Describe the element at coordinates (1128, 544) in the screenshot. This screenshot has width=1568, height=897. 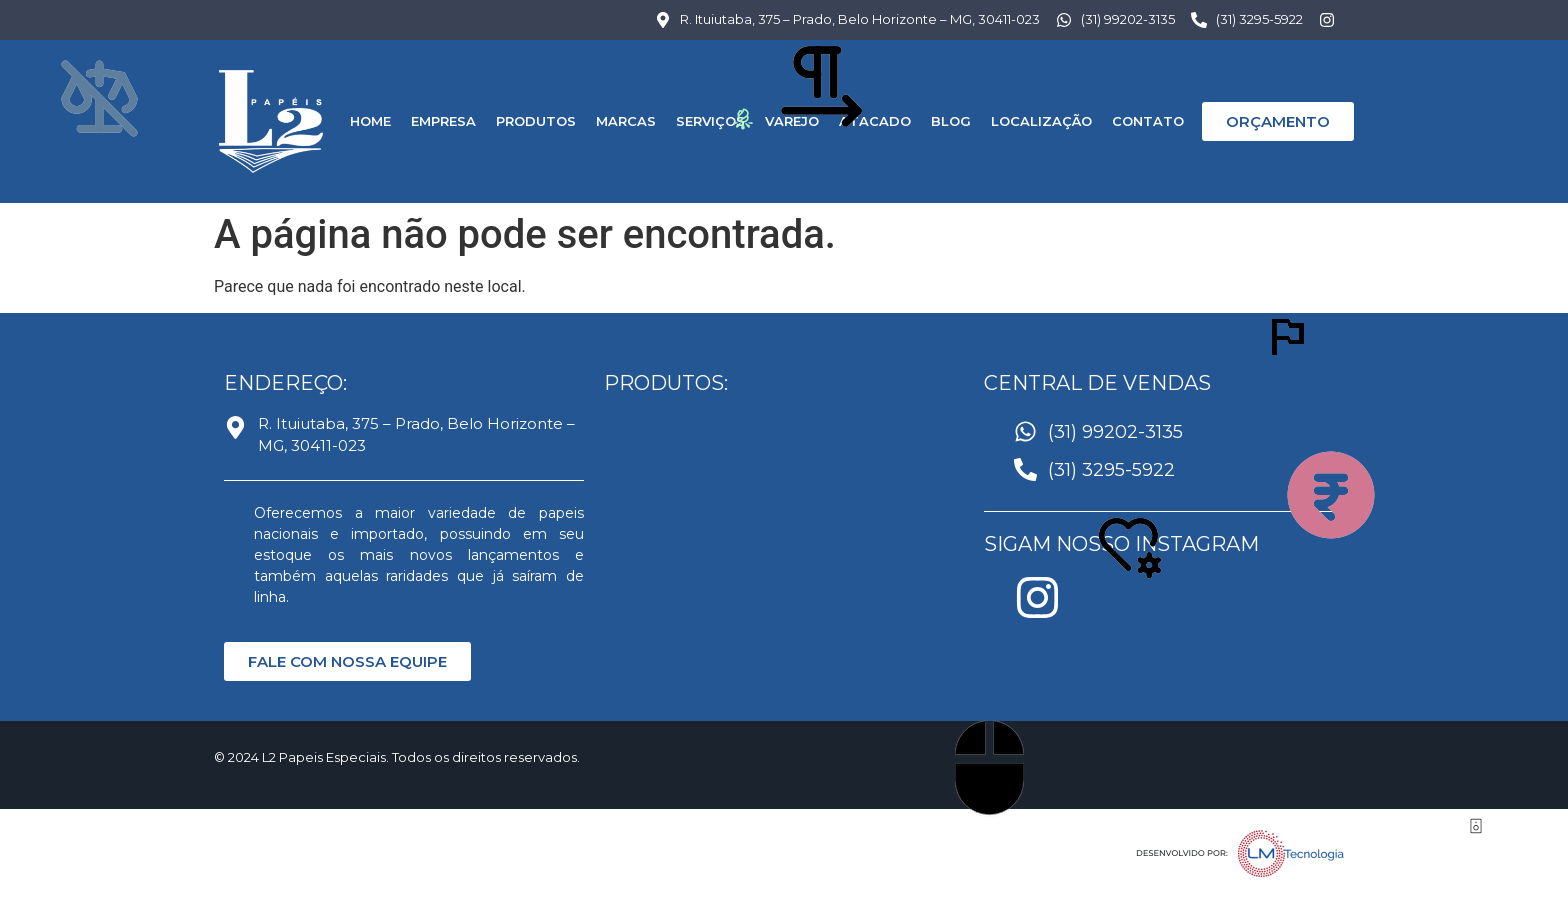
I see `manage favorites settings` at that location.